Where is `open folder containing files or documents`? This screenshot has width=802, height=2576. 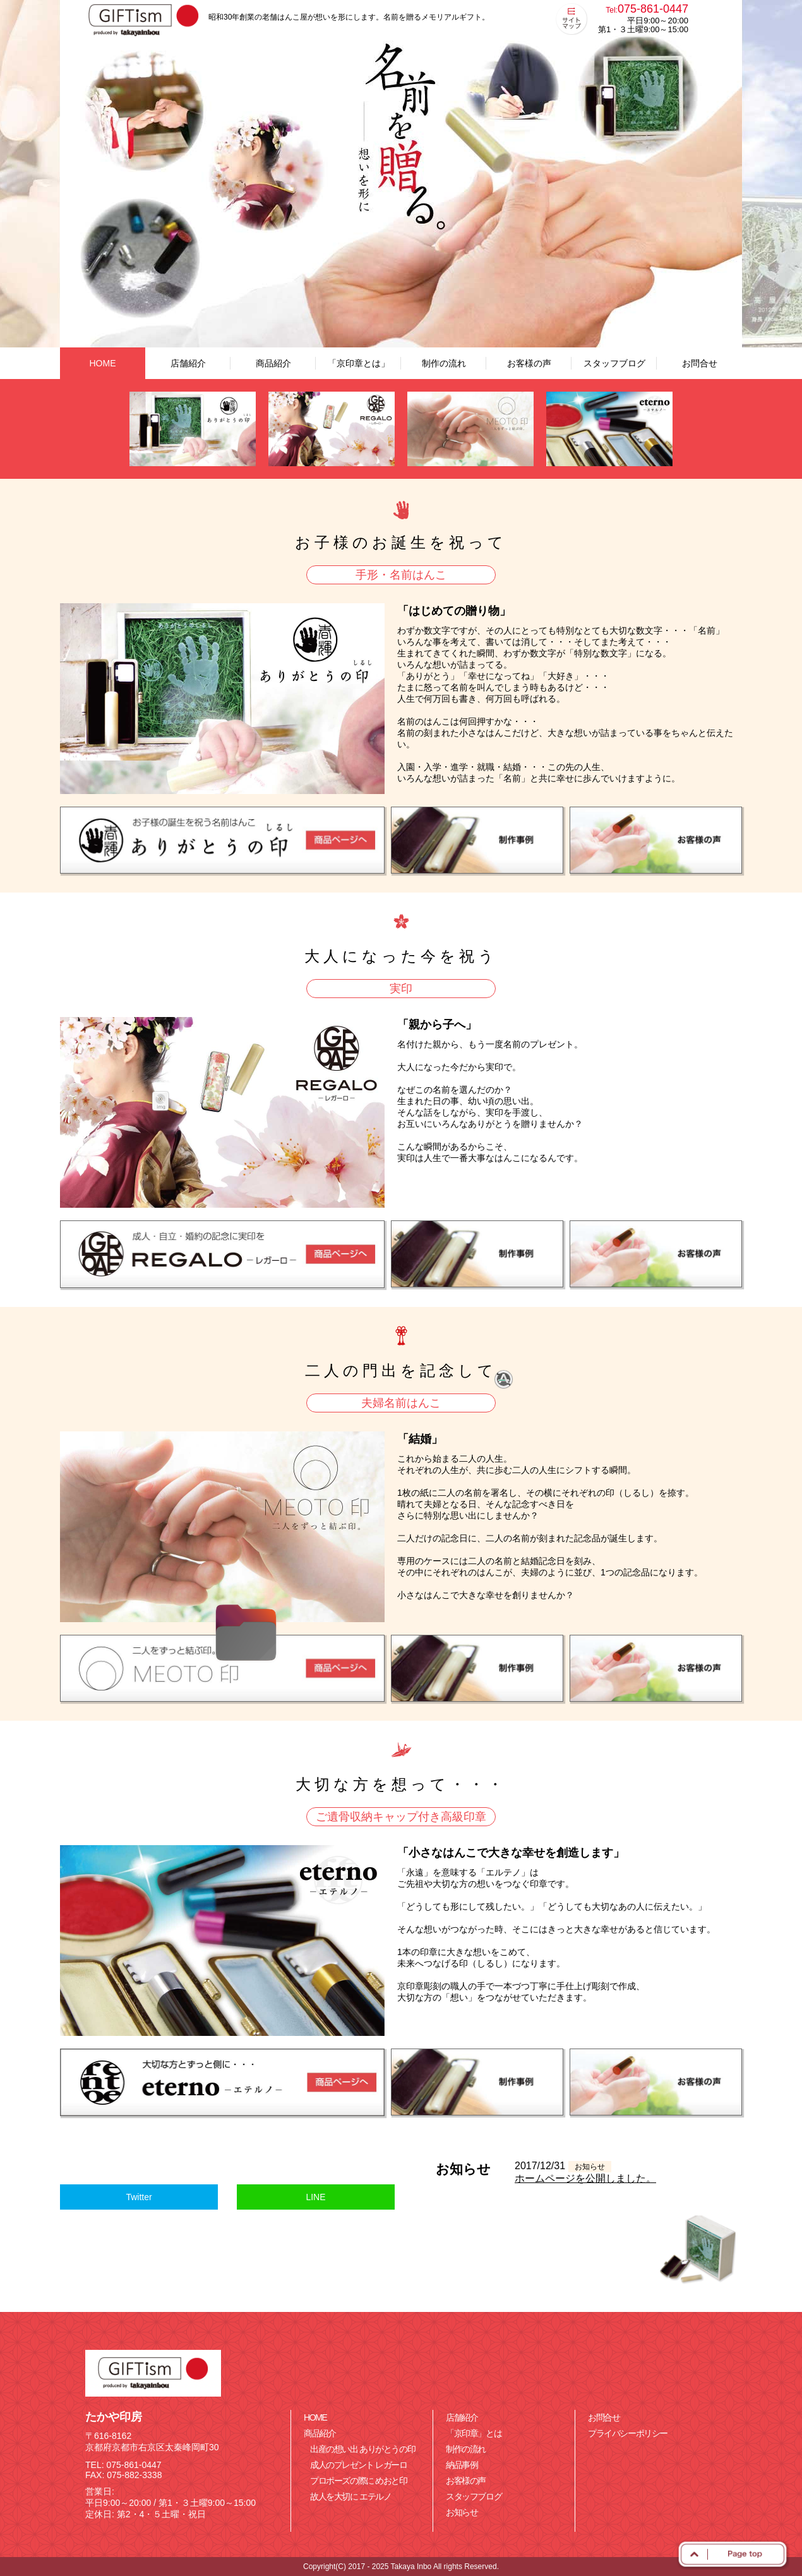 open folder containing files or documents is located at coordinates (246, 1632).